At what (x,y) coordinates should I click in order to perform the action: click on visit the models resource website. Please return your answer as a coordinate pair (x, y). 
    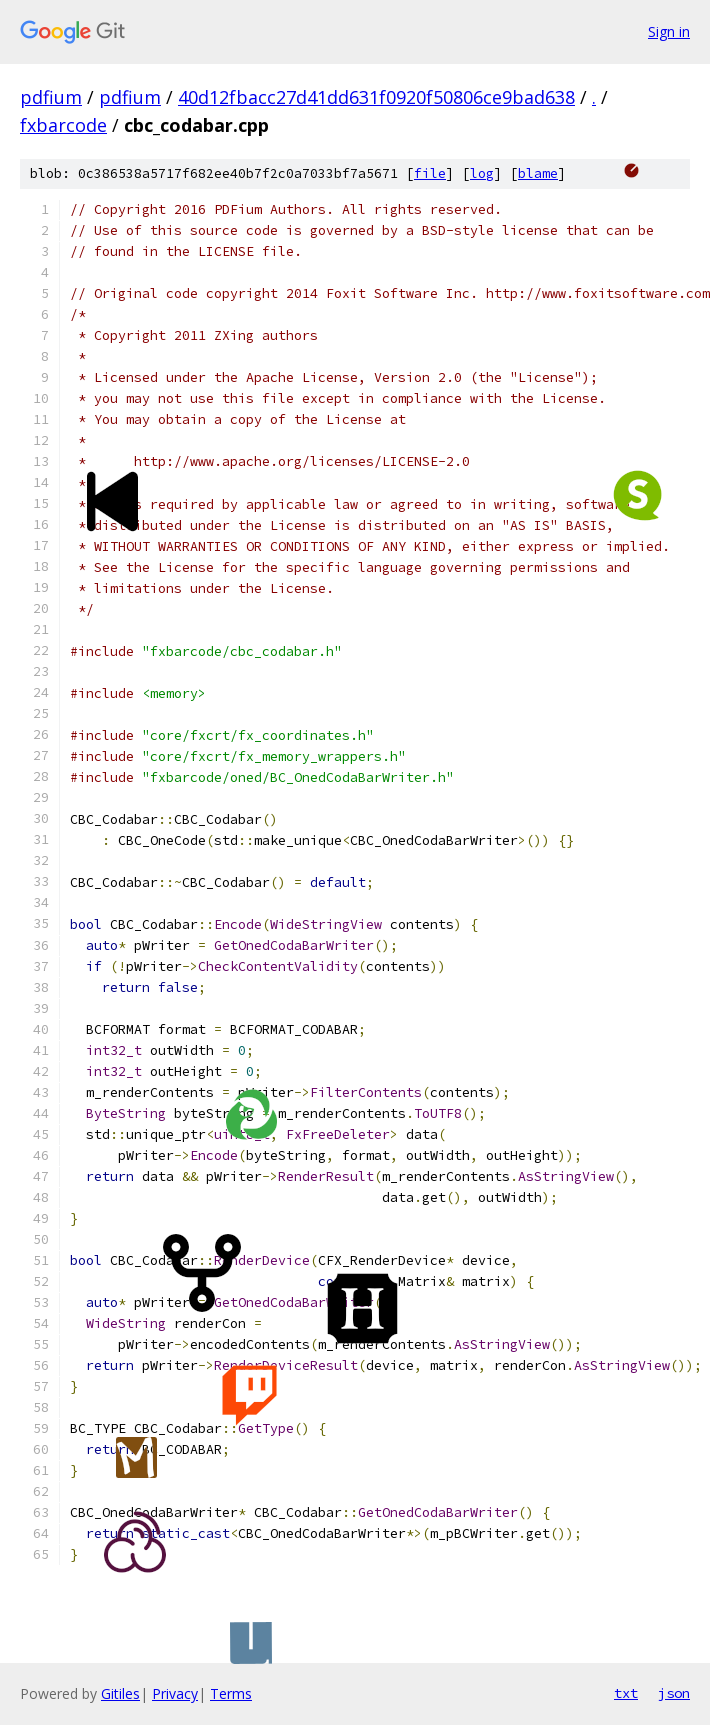
    Looking at the image, I should click on (136, 1457).